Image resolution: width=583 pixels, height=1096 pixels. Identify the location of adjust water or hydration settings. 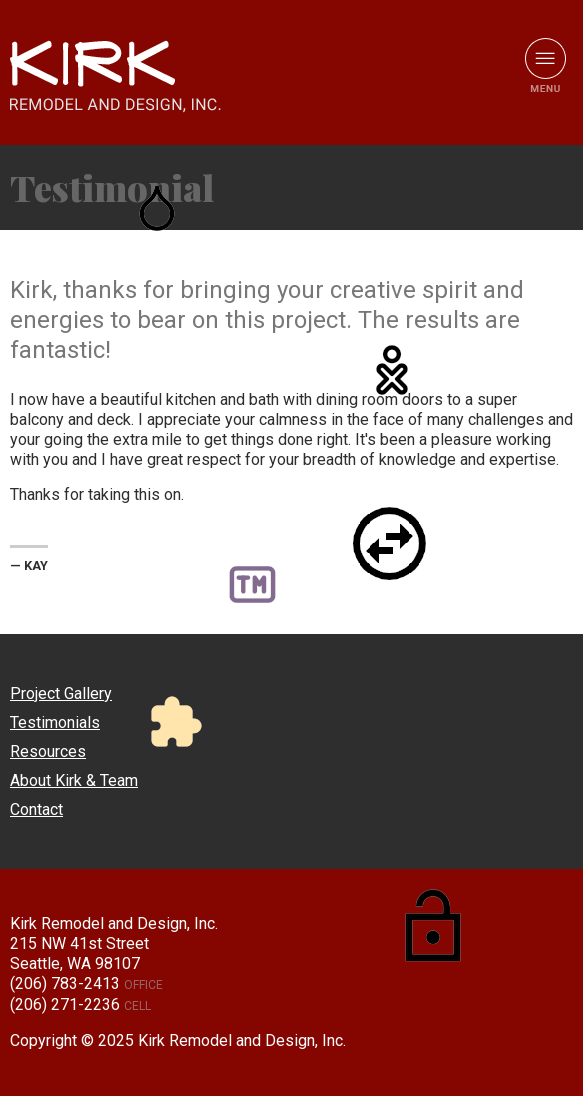
(157, 207).